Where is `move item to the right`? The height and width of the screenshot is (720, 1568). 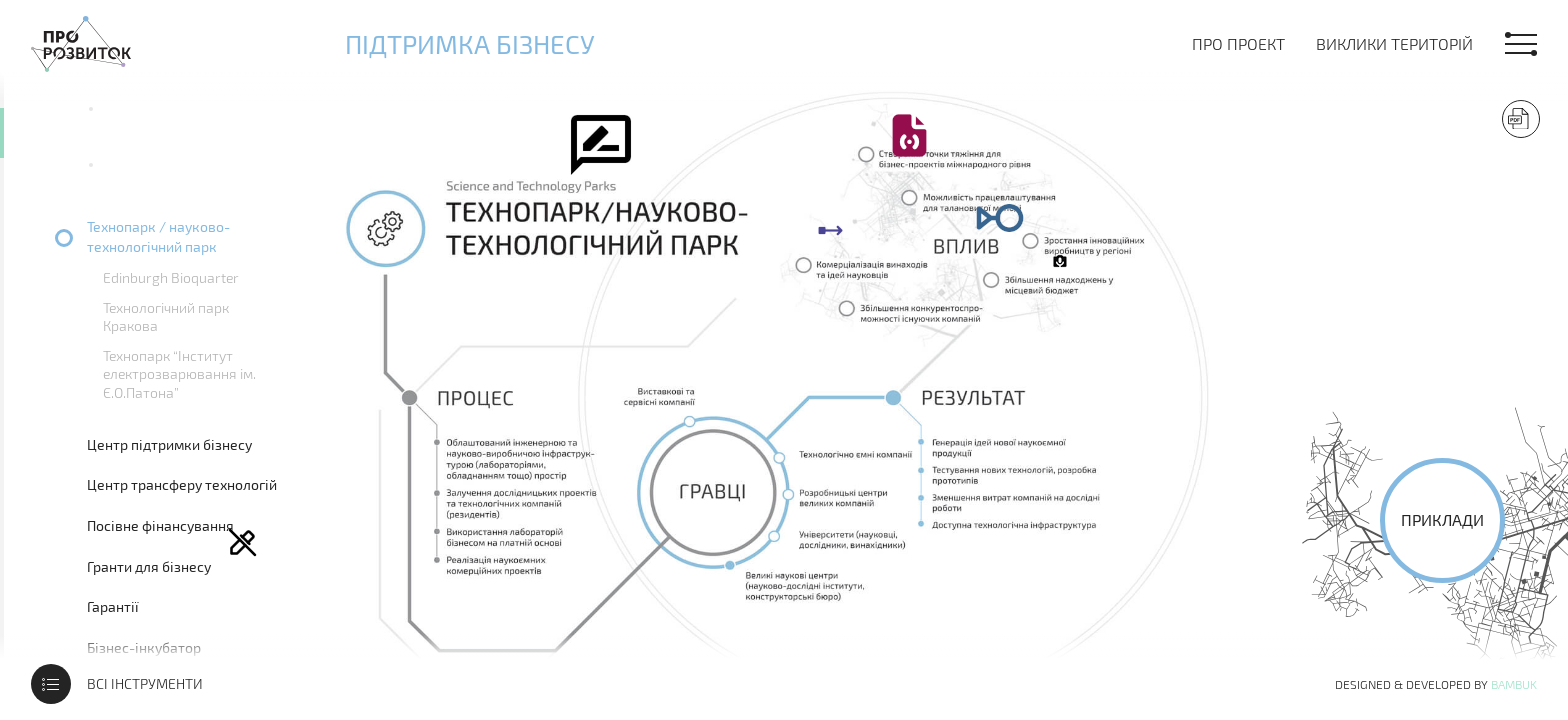 move item to the right is located at coordinates (830, 230).